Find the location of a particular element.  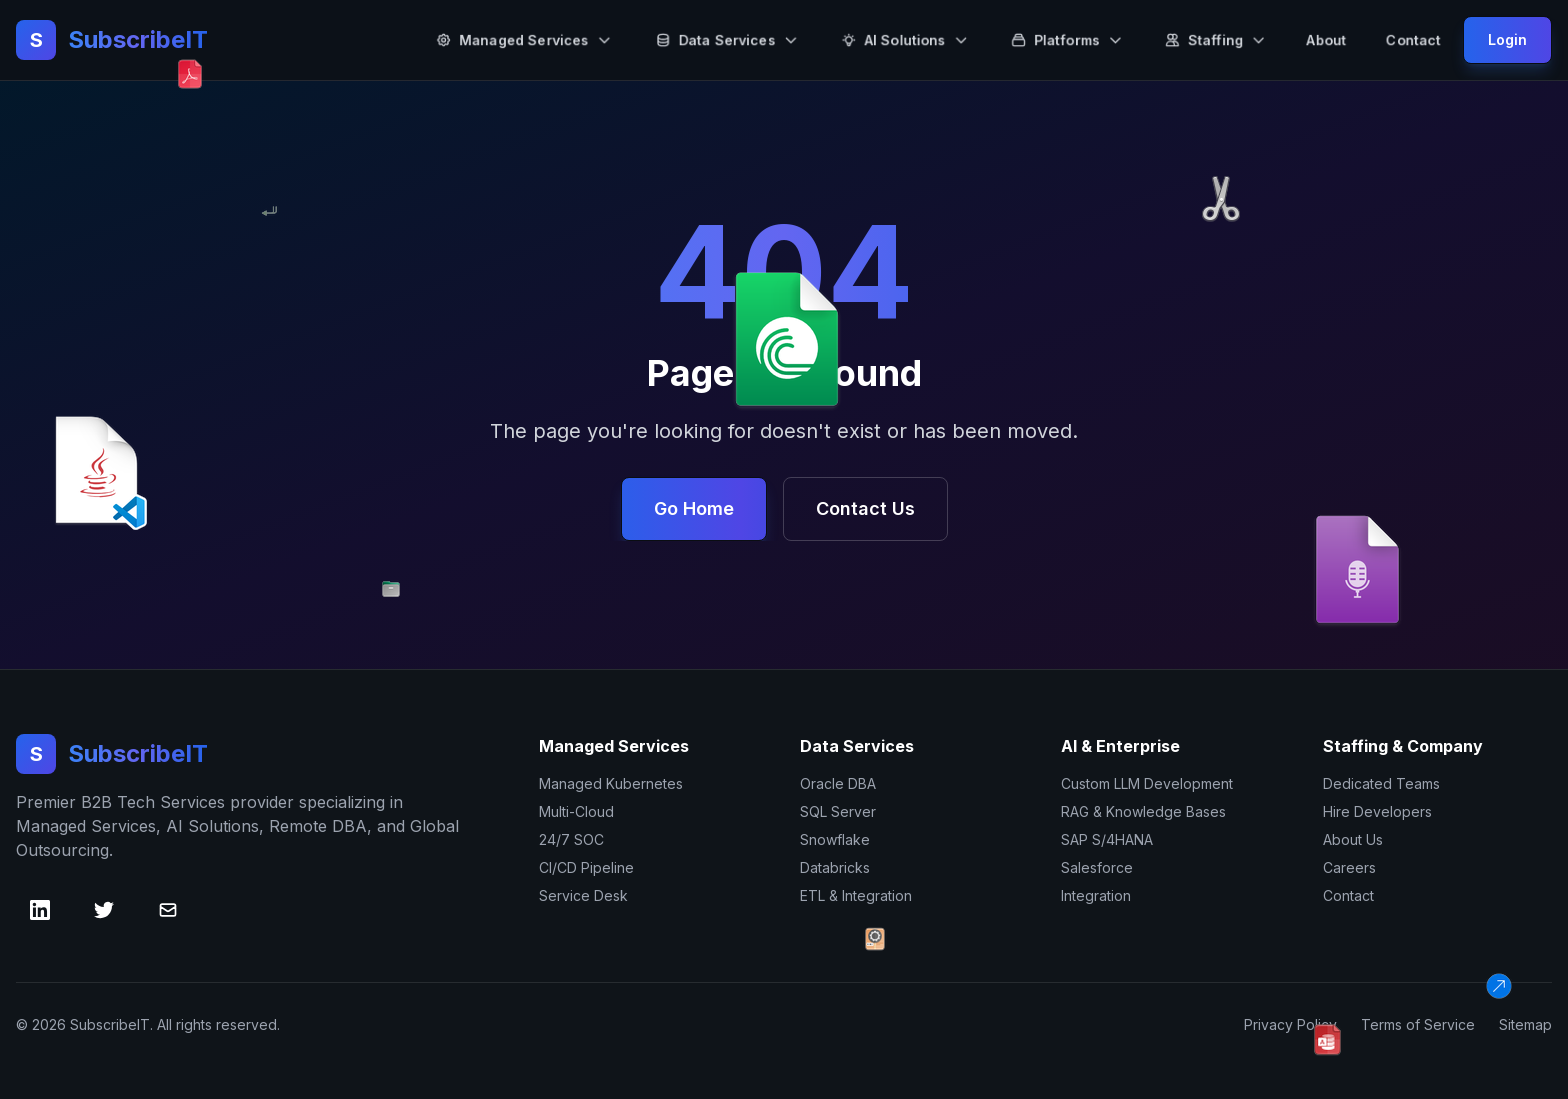

a podcast audio file is located at coordinates (1357, 571).